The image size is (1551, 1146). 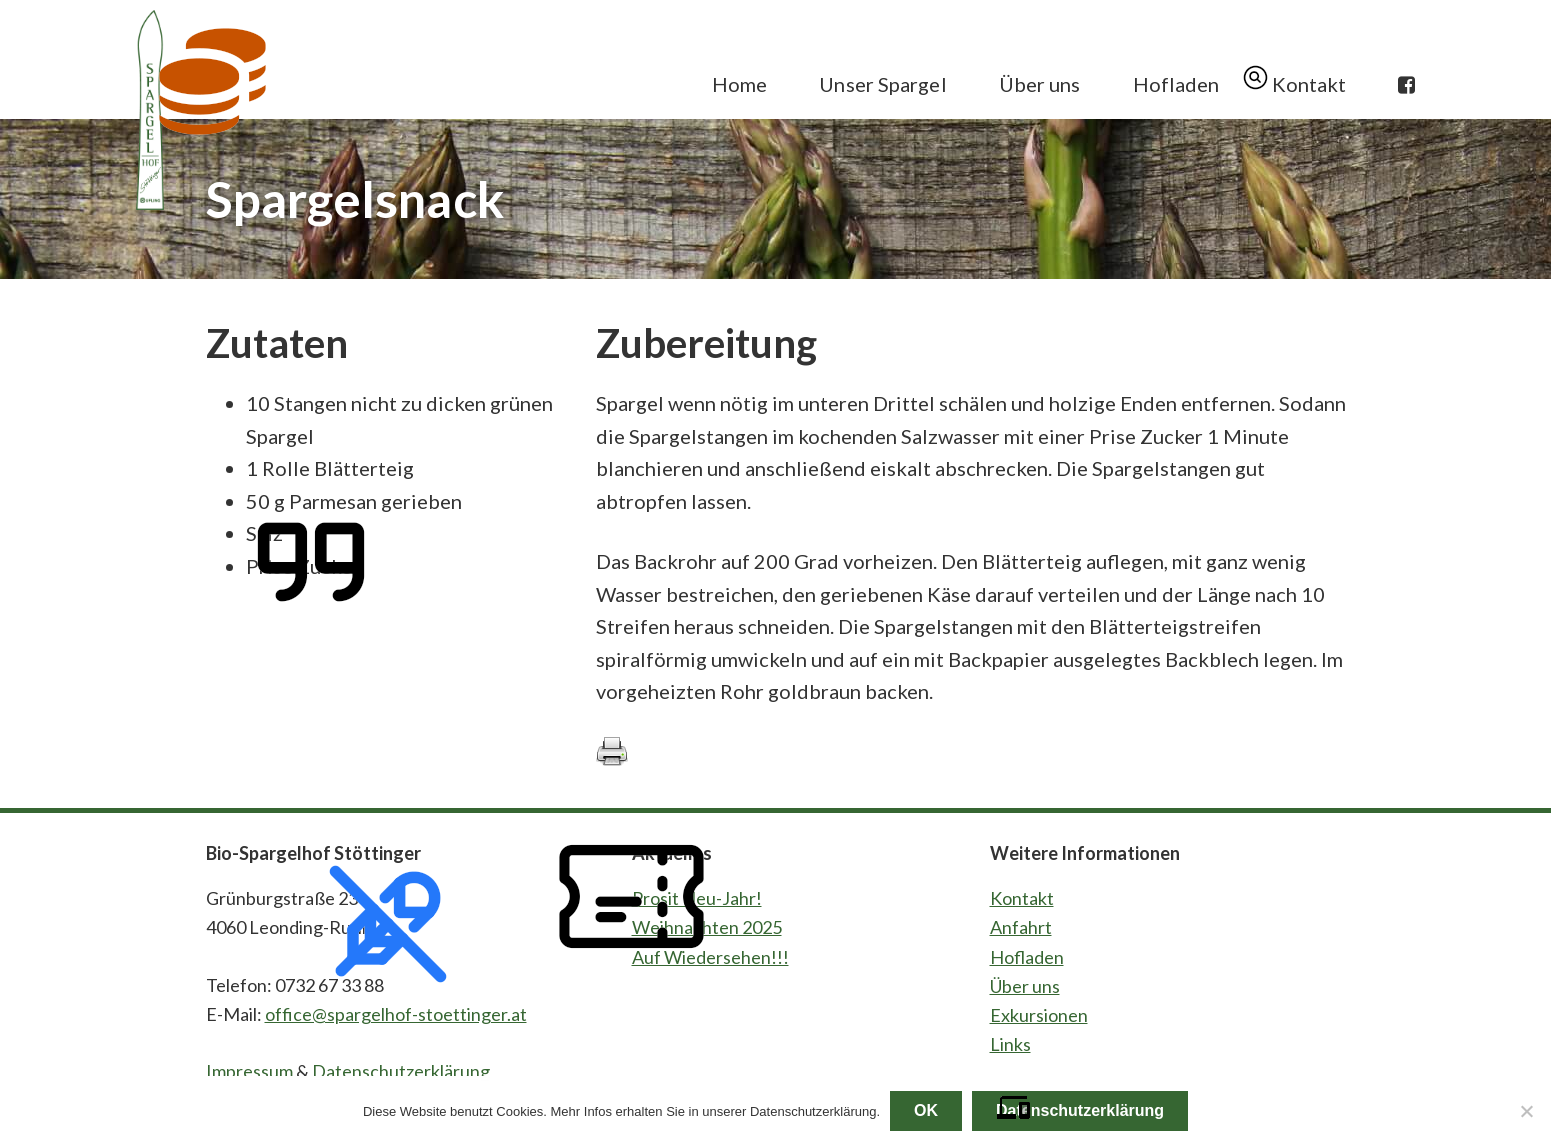 I want to click on connect your phone to another device, so click(x=1013, y=1107).